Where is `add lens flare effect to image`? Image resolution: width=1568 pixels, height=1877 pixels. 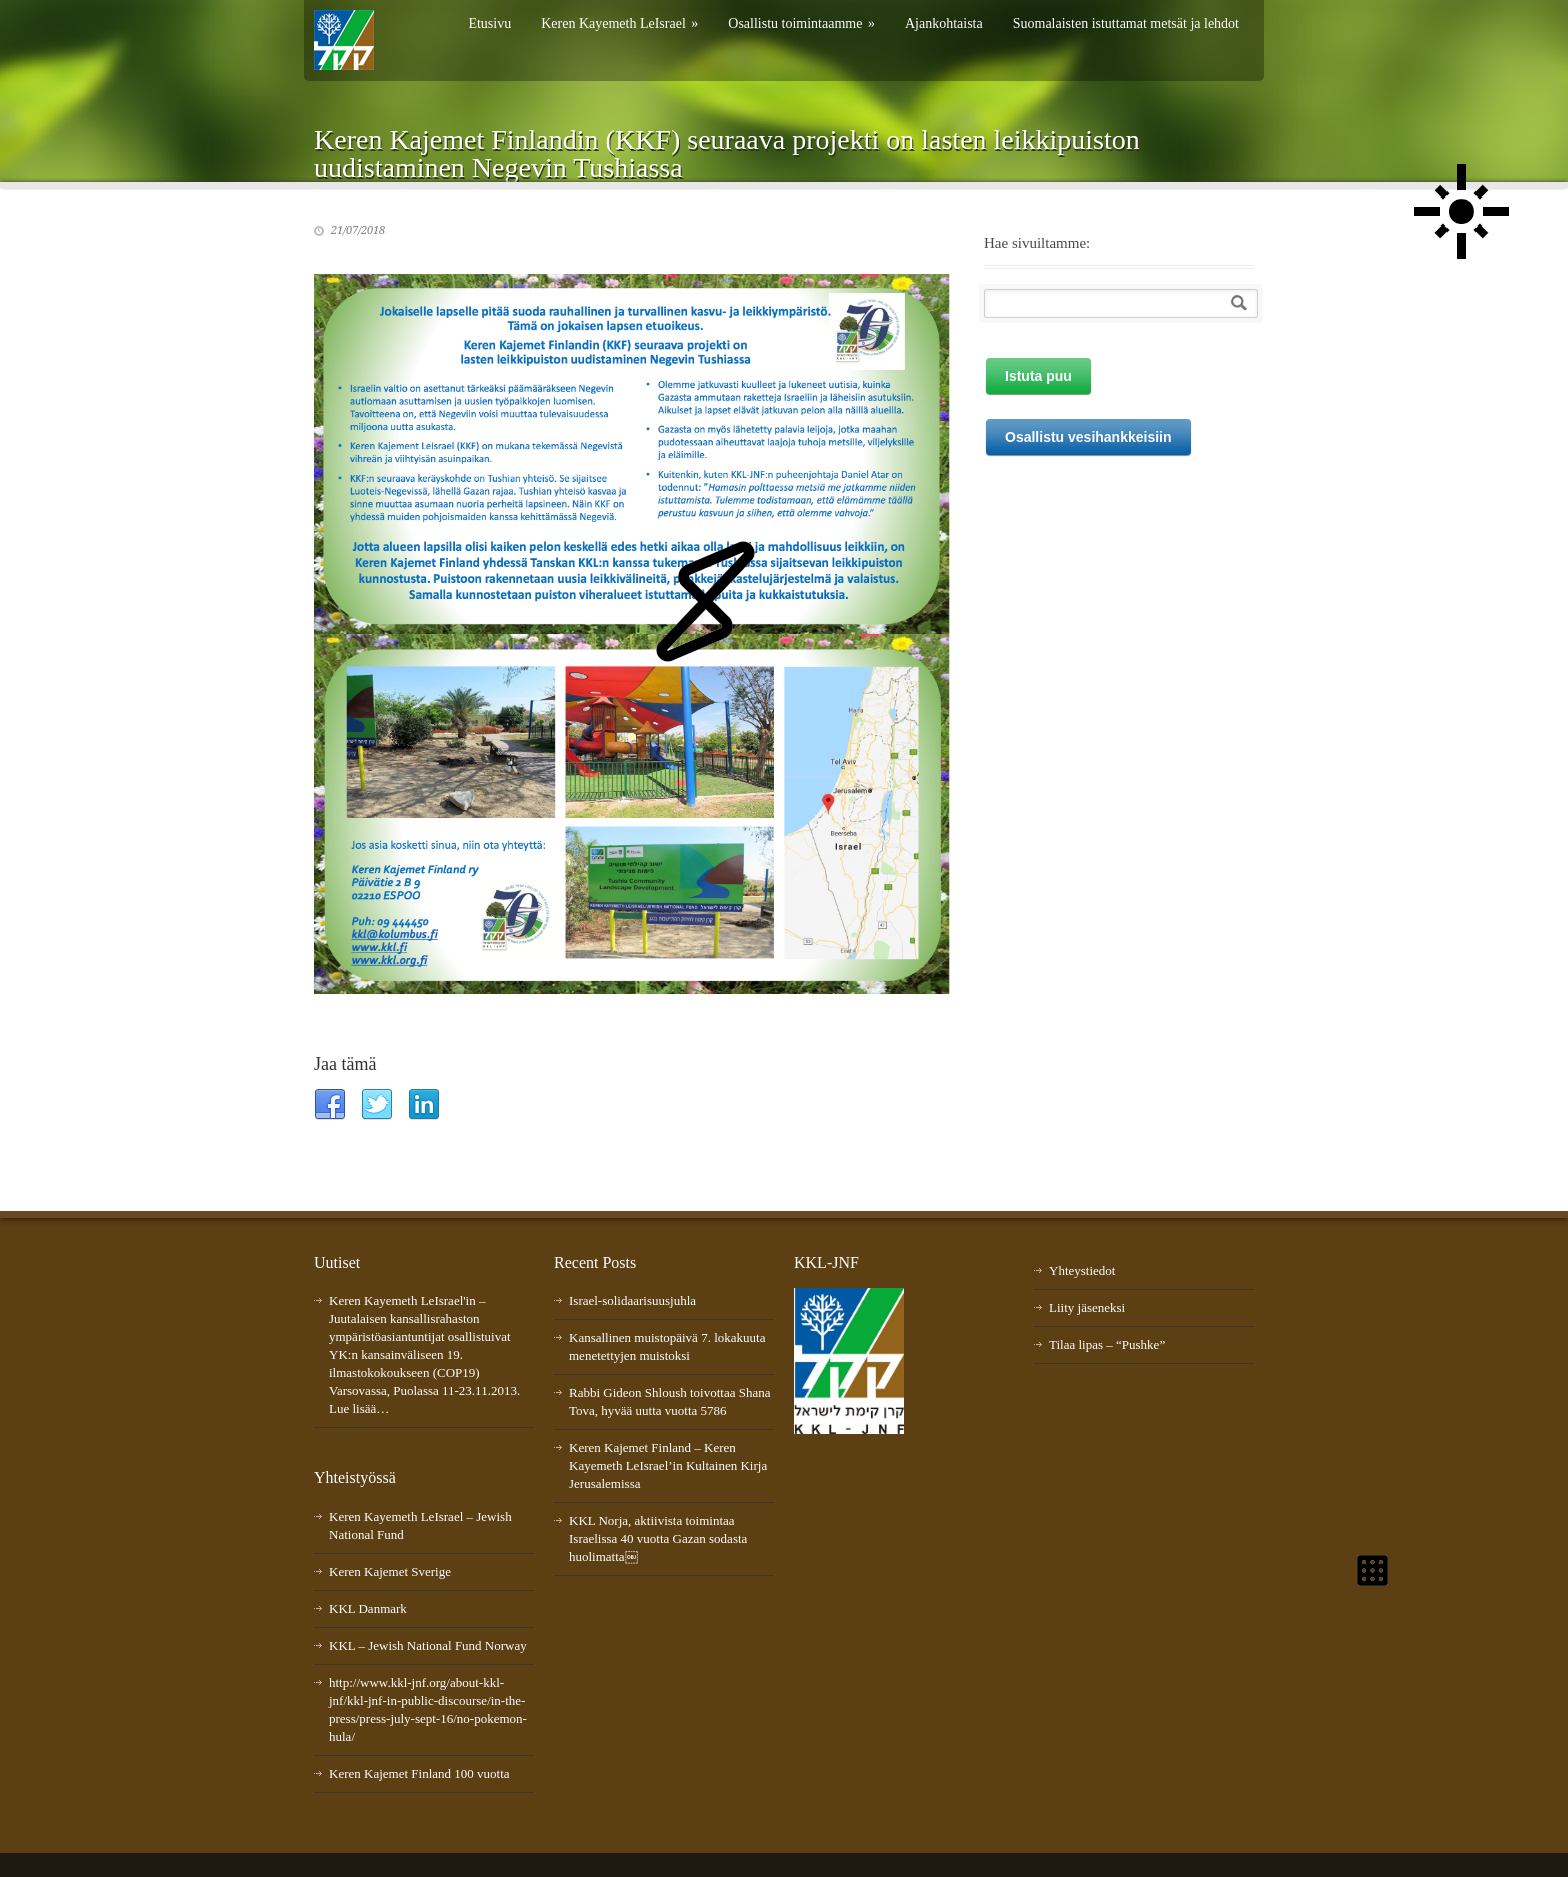 add lens flare effect to image is located at coordinates (1461, 211).